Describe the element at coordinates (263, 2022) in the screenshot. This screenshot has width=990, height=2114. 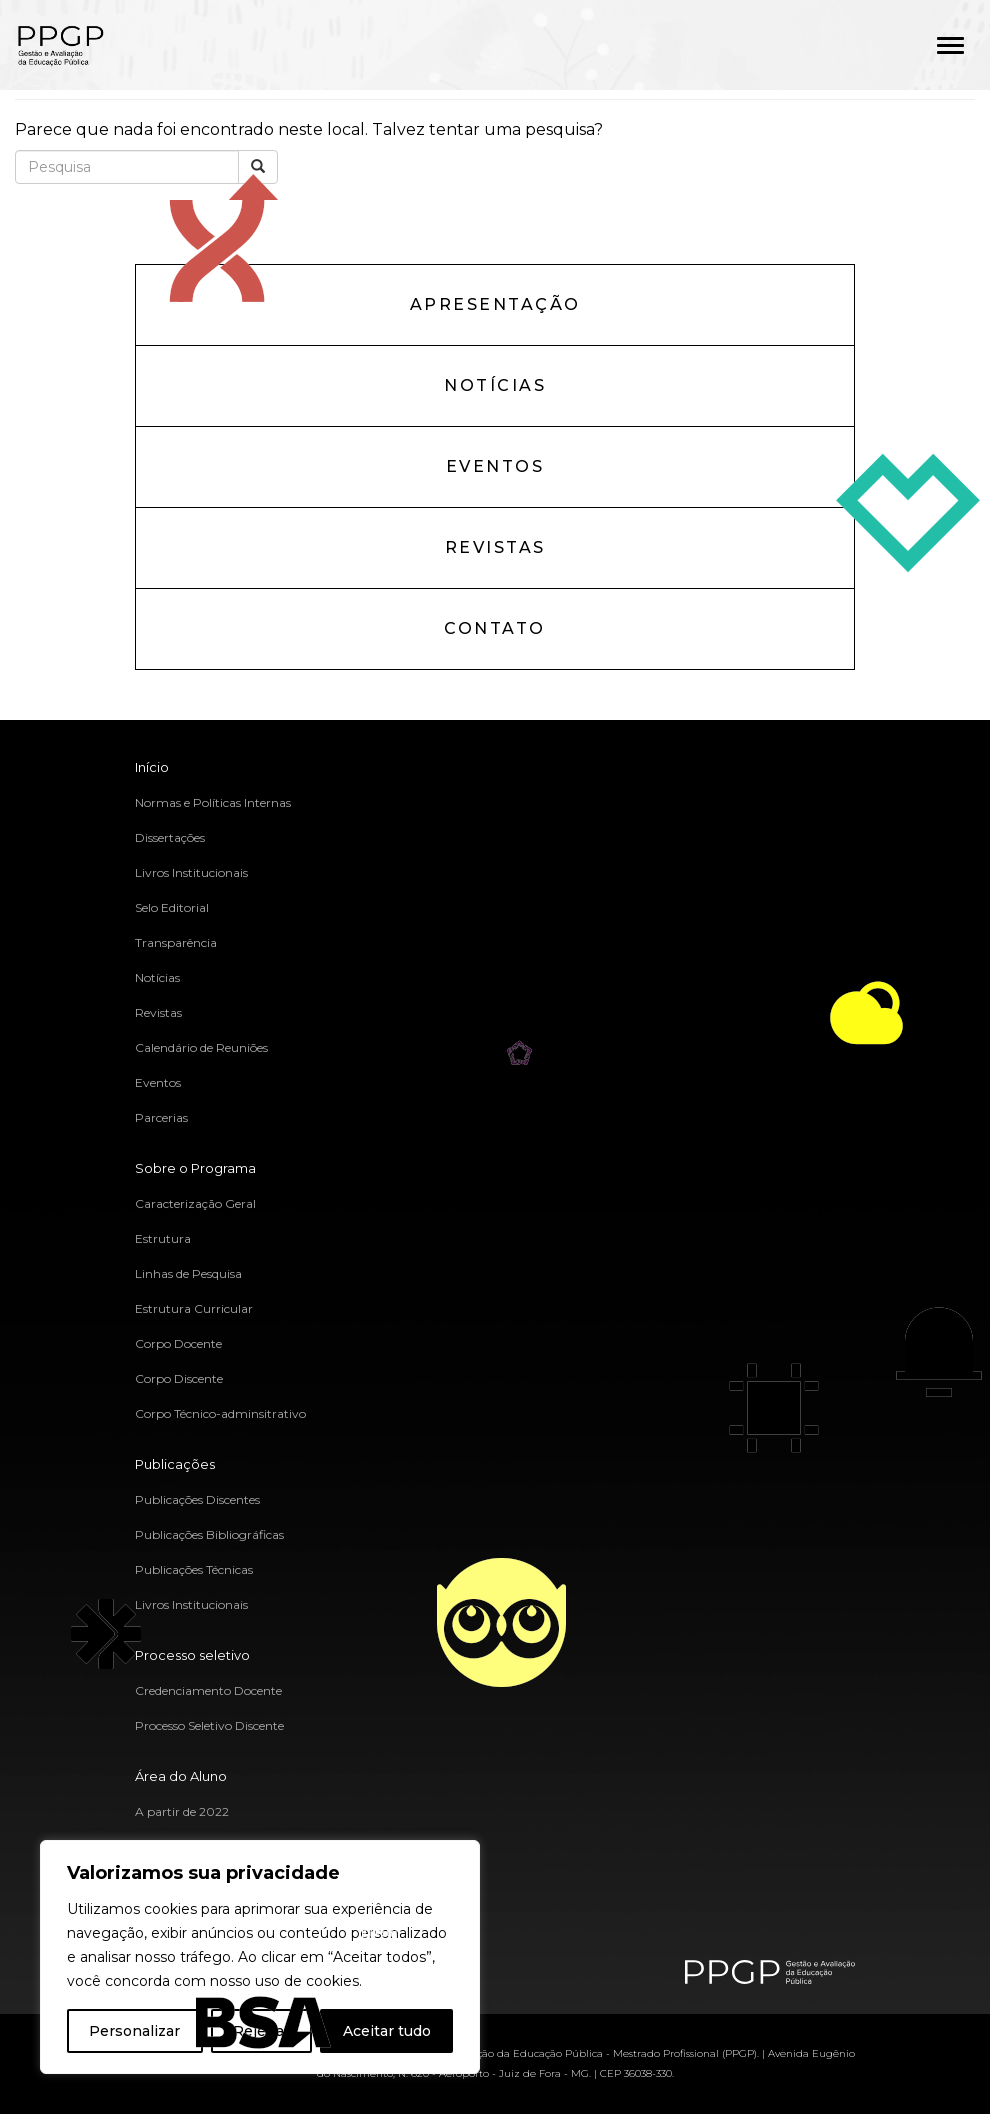
I see `buysellads company logo` at that location.